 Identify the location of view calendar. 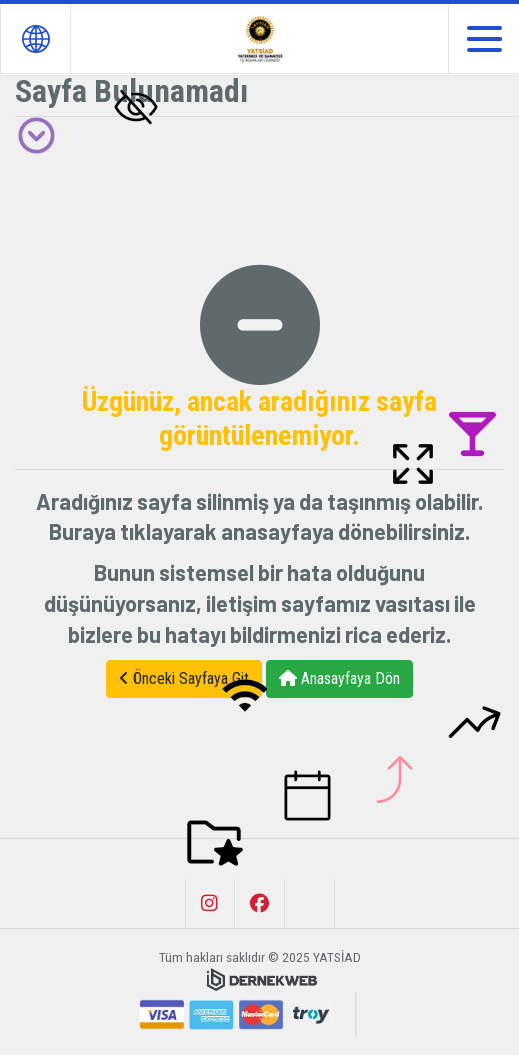
(307, 797).